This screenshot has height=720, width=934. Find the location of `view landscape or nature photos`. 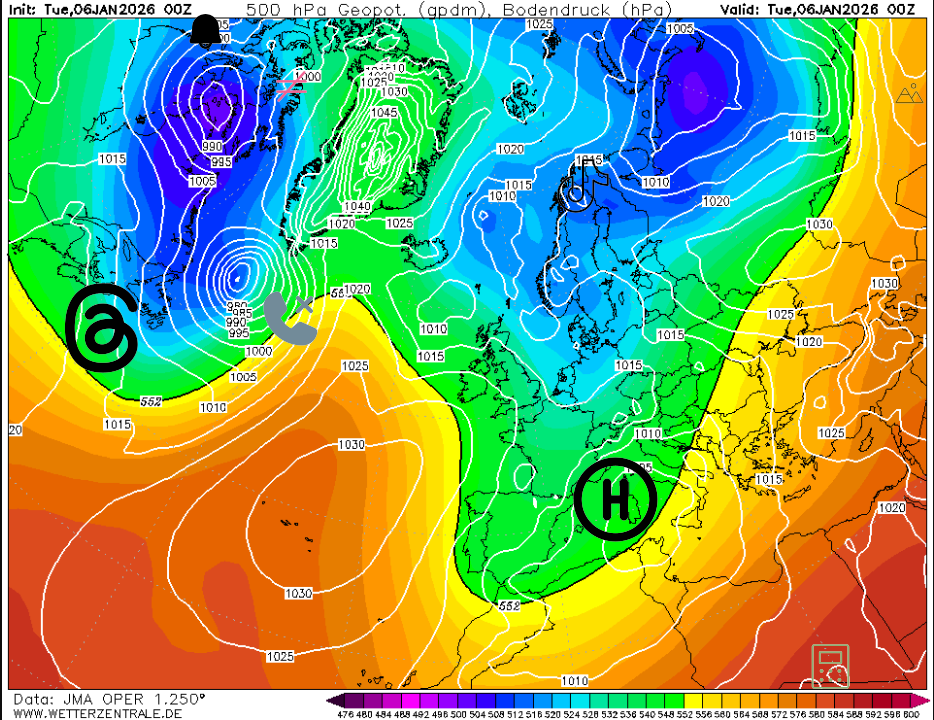

view landscape or nature photos is located at coordinates (909, 94).